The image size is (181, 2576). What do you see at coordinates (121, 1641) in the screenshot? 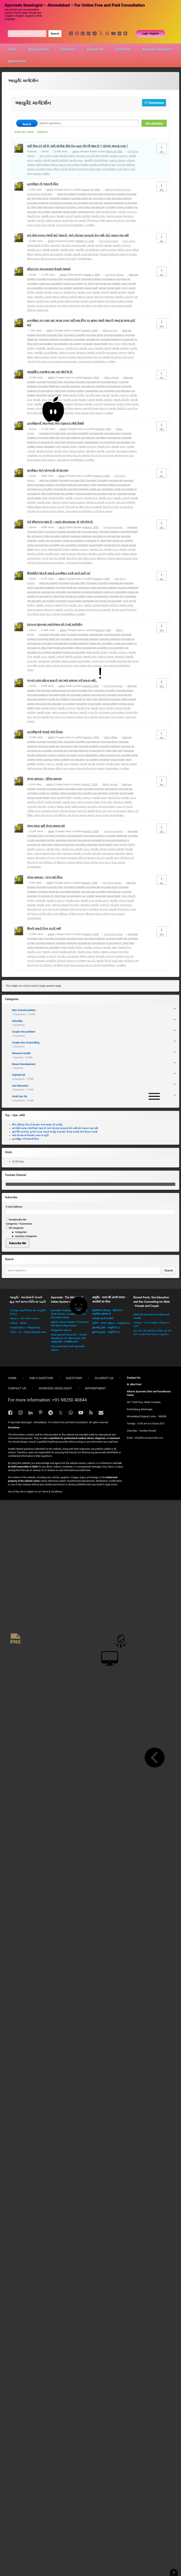
I see `access campfire or outdoor activity features` at bounding box center [121, 1641].